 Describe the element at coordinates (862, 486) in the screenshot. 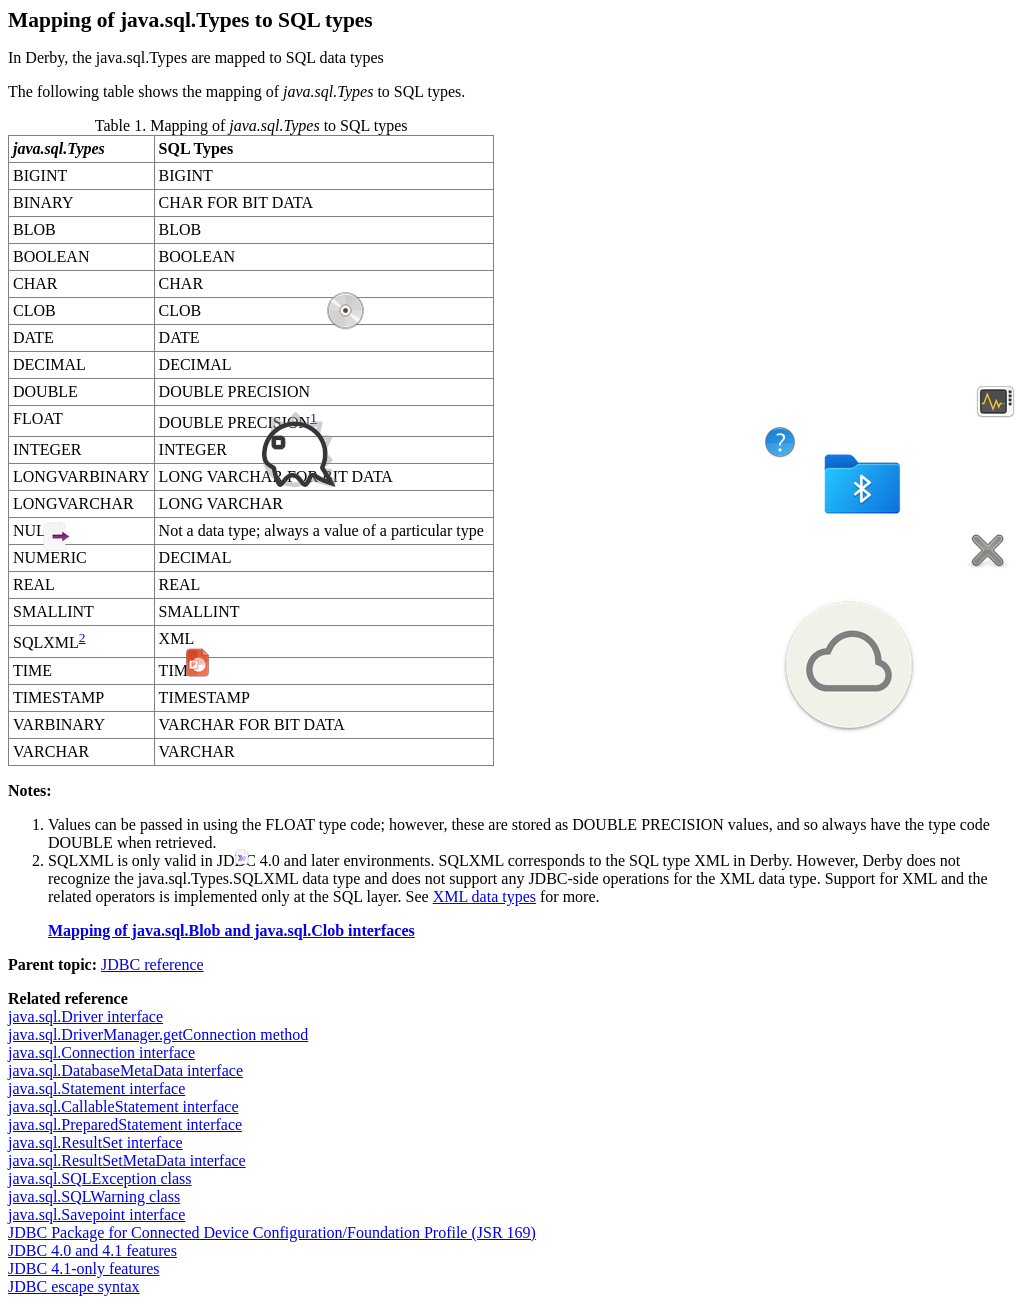

I see `open bluetooth file transfers folder` at that location.